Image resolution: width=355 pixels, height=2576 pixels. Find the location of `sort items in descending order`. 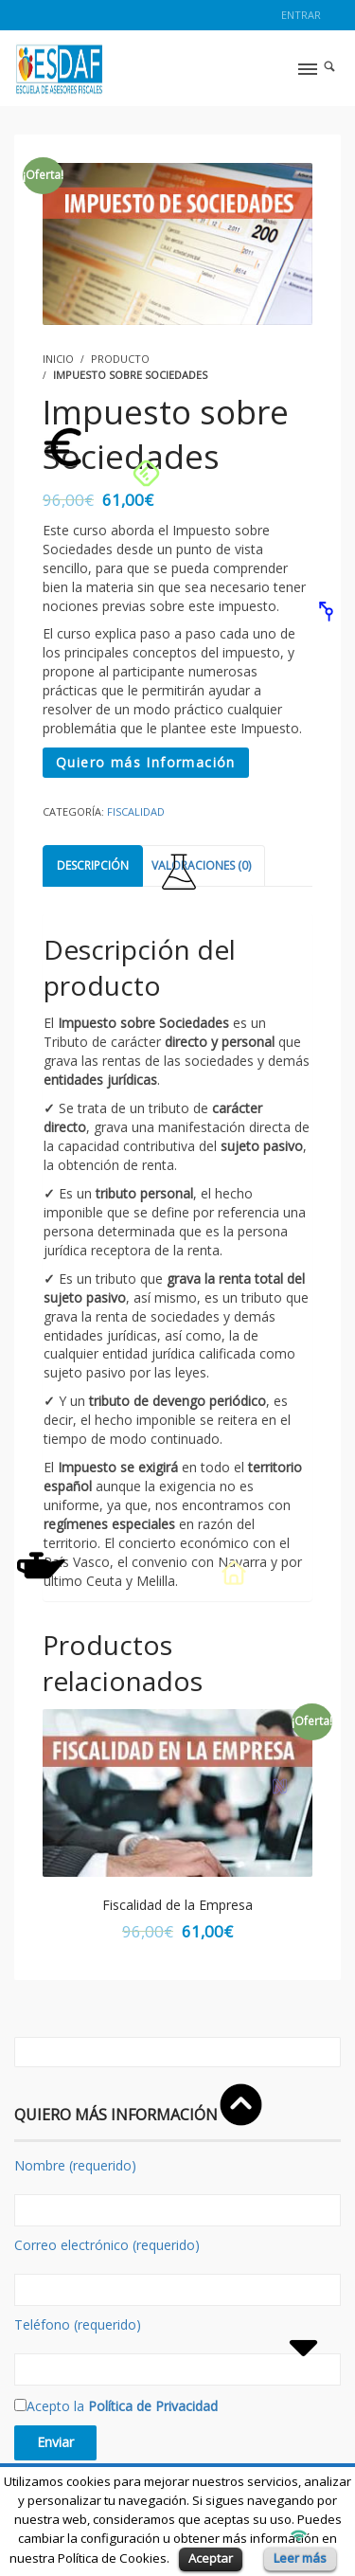

sort items in descending order is located at coordinates (303, 2337).